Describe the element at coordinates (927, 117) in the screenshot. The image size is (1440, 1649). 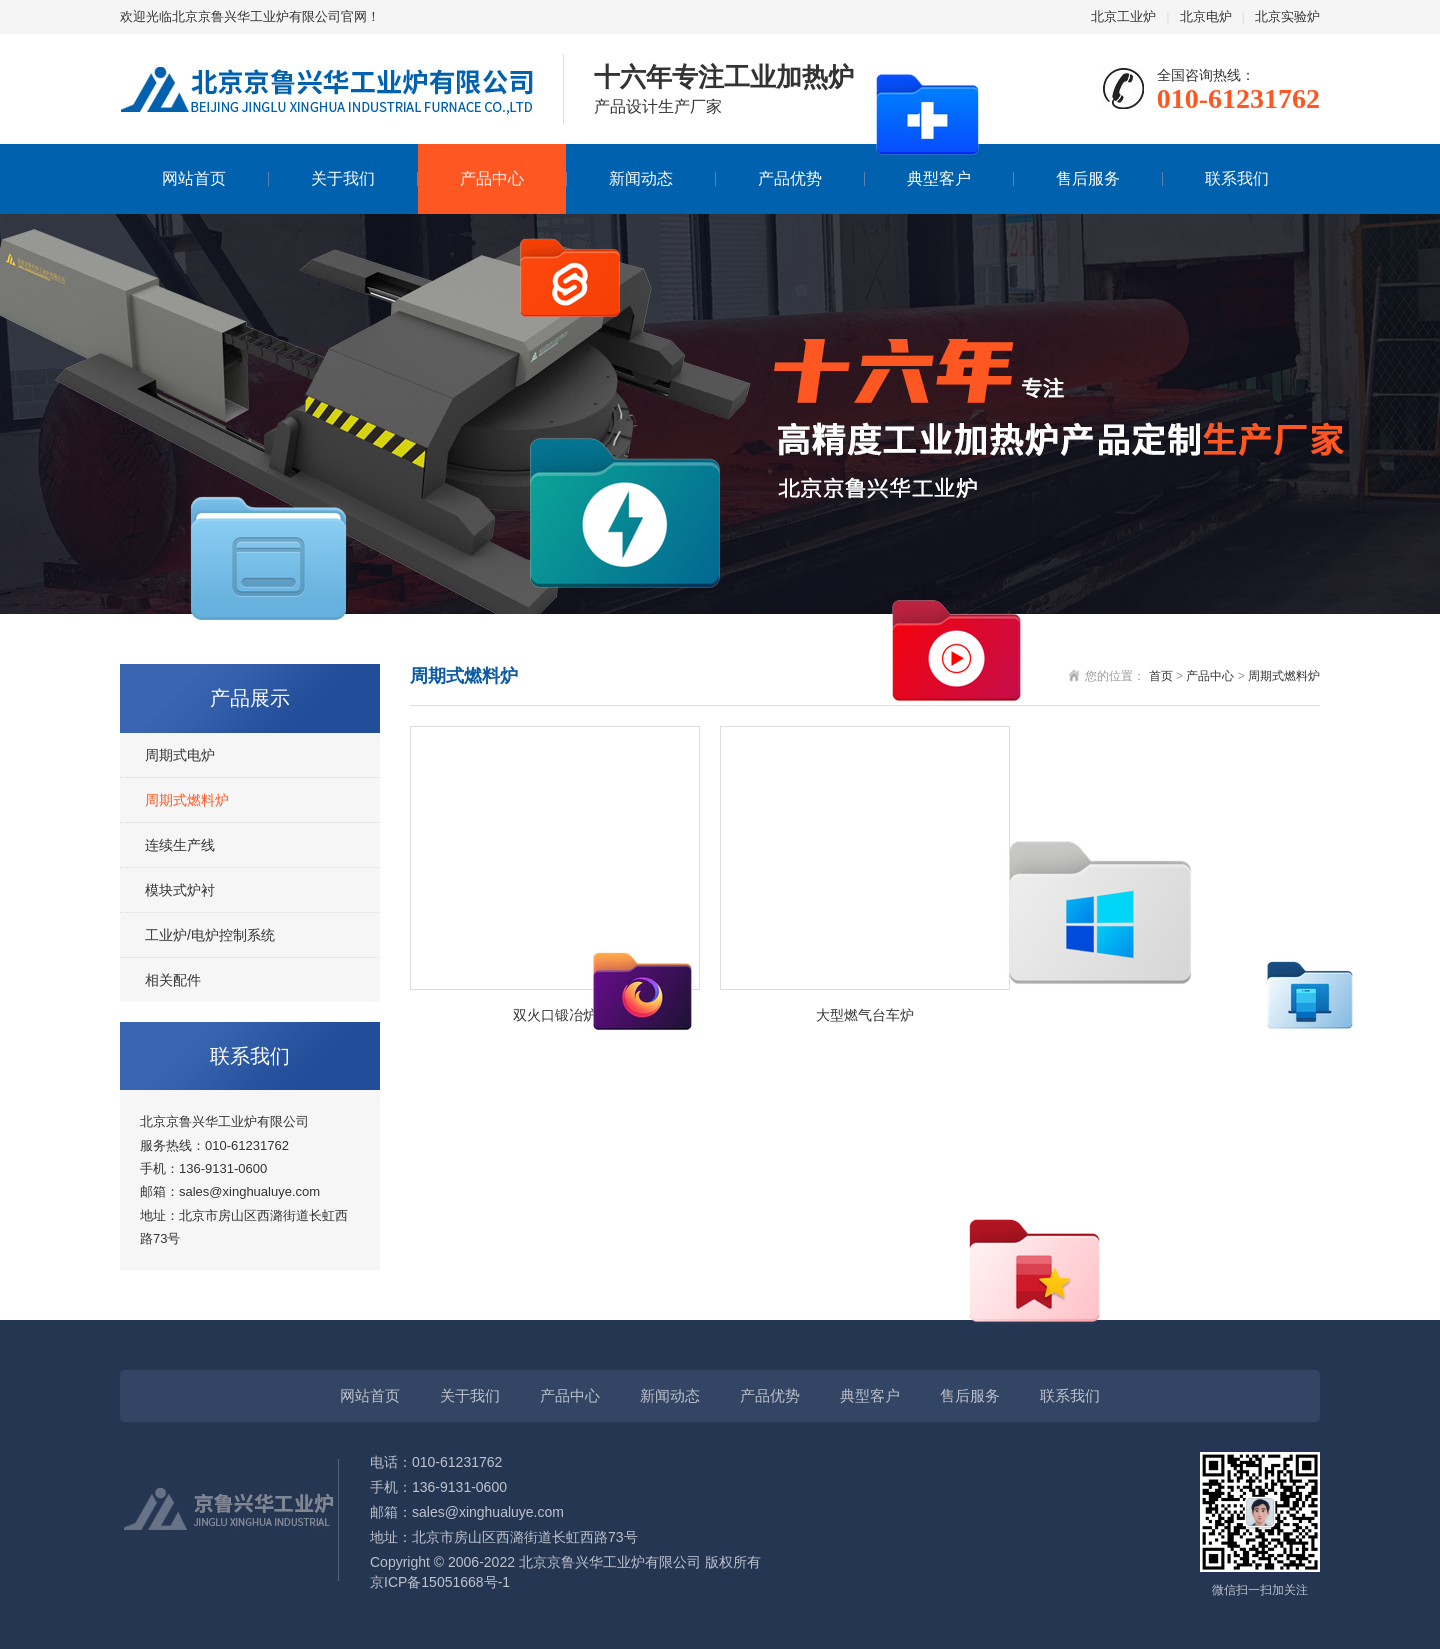
I see `open wondershare dr.fone folder` at that location.